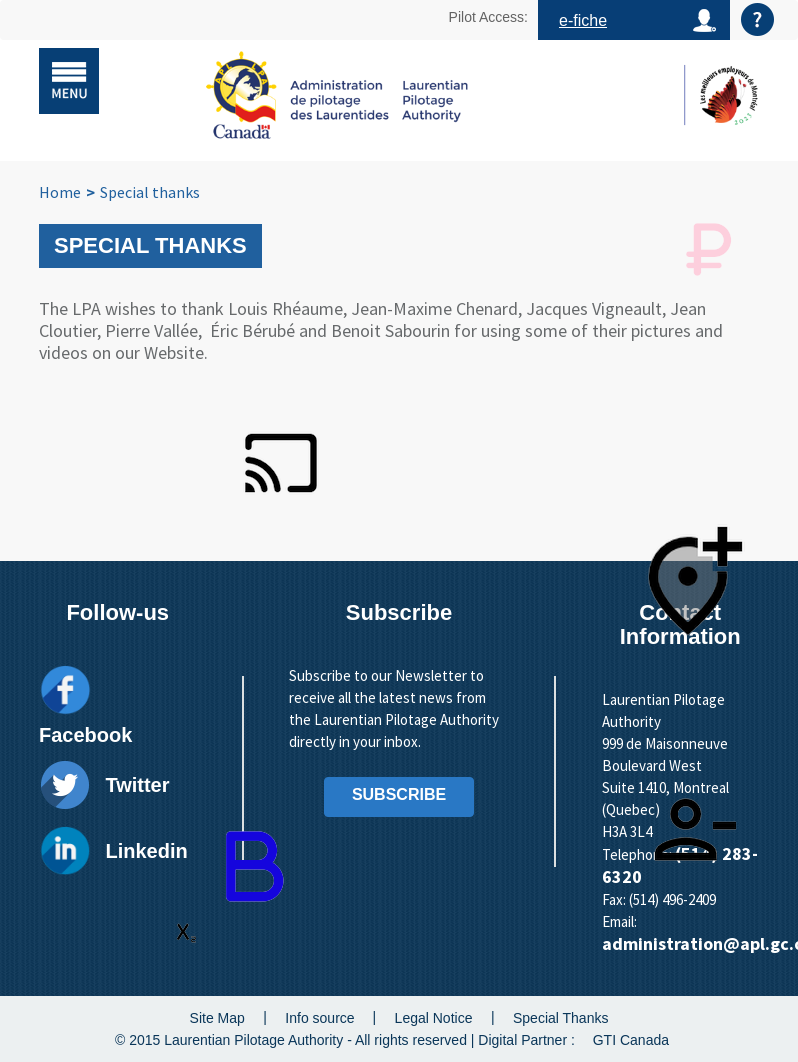 The width and height of the screenshot is (798, 1062). I want to click on remove a contact or friend, so click(693, 829).